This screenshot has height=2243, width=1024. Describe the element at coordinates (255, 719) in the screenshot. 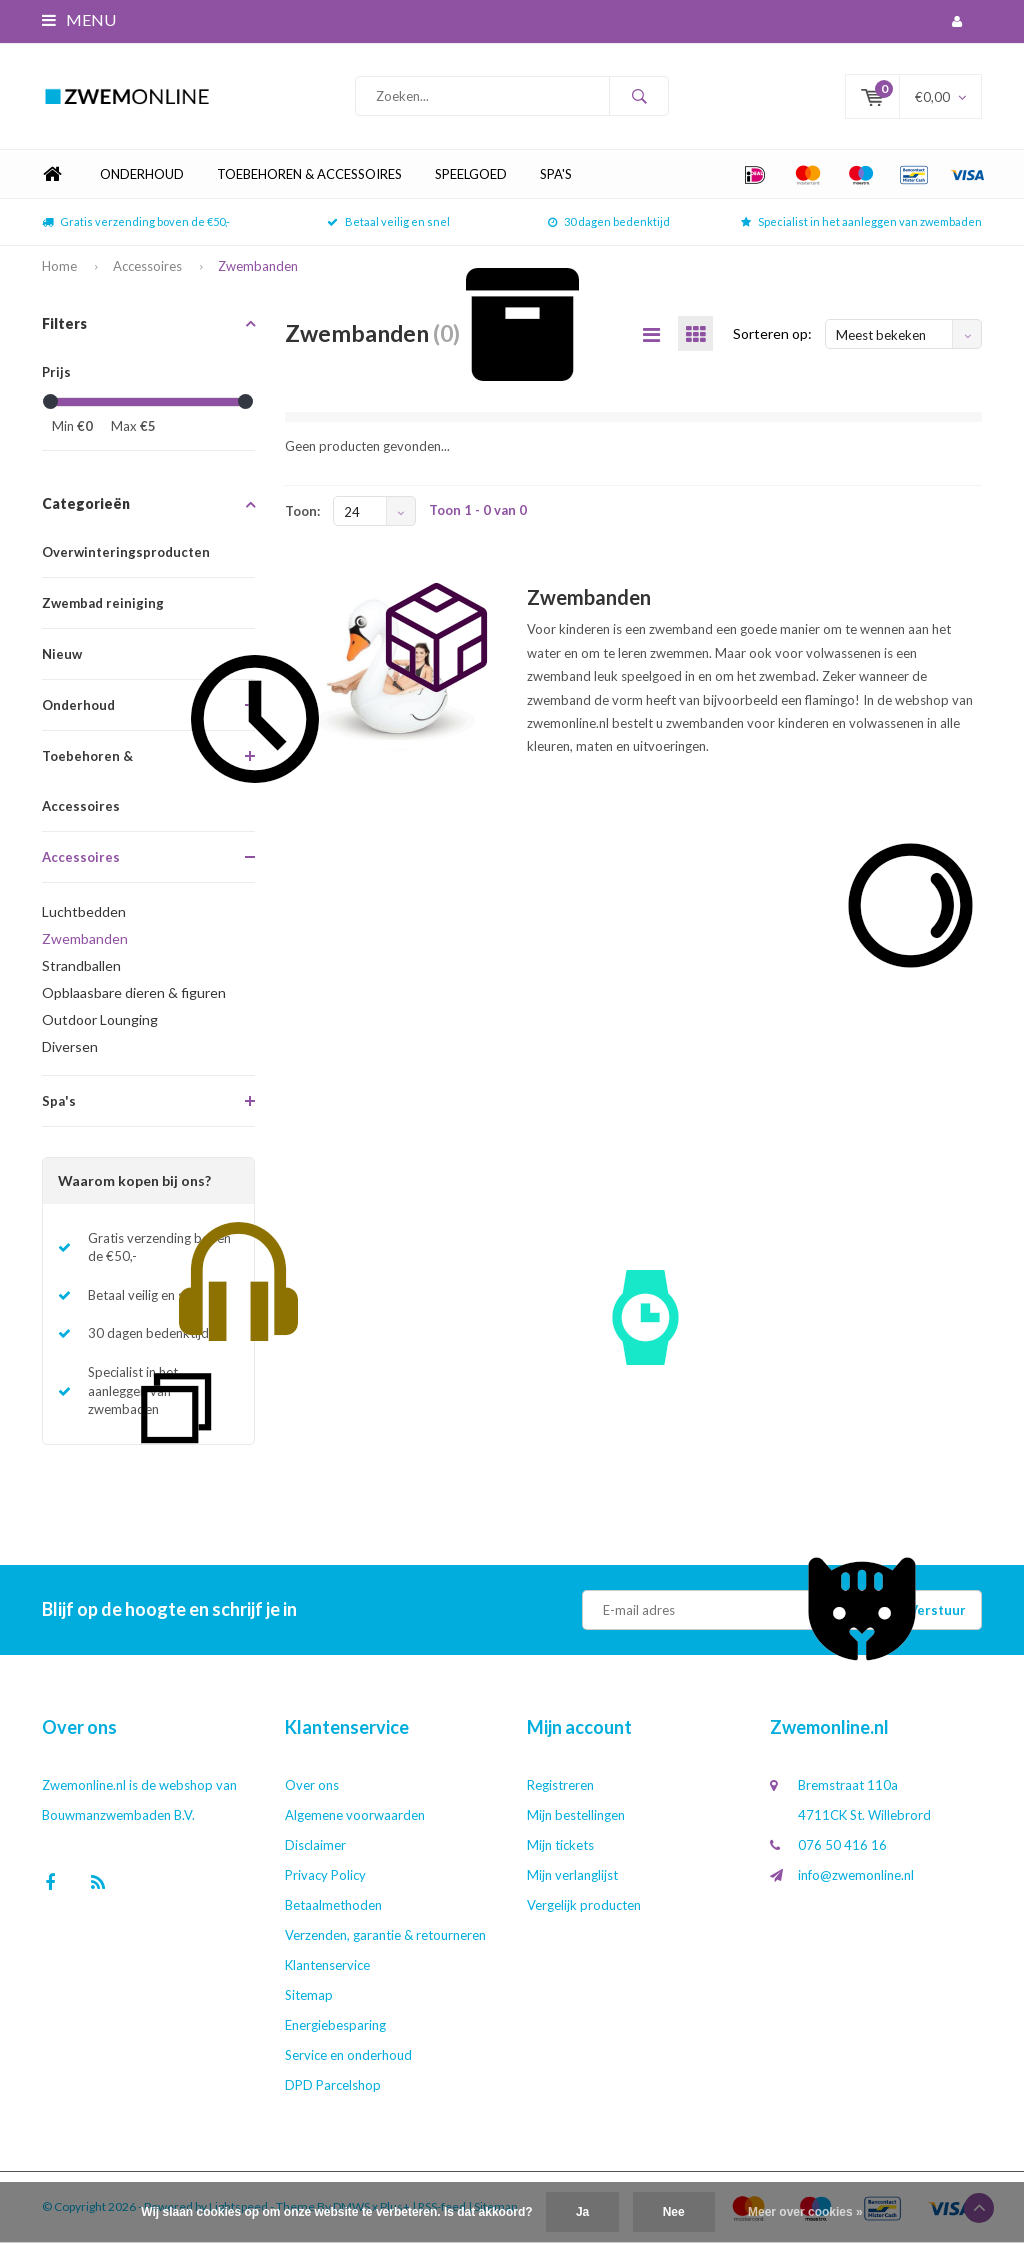

I see `view current time` at that location.